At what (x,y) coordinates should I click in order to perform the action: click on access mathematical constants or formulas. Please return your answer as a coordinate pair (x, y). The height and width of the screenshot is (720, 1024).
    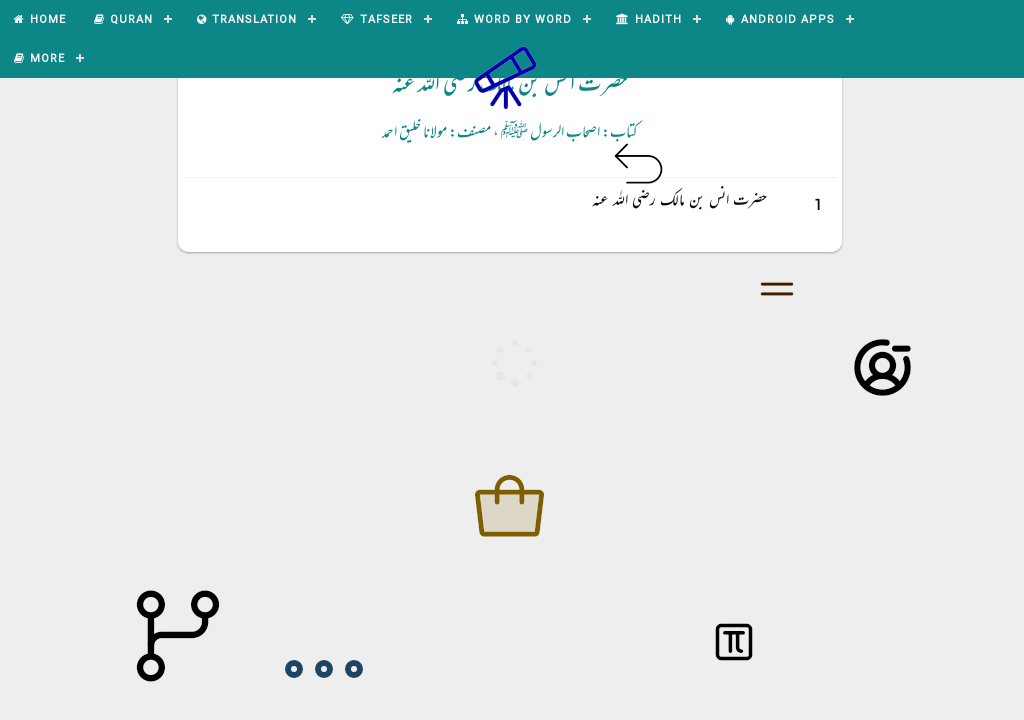
    Looking at the image, I should click on (734, 642).